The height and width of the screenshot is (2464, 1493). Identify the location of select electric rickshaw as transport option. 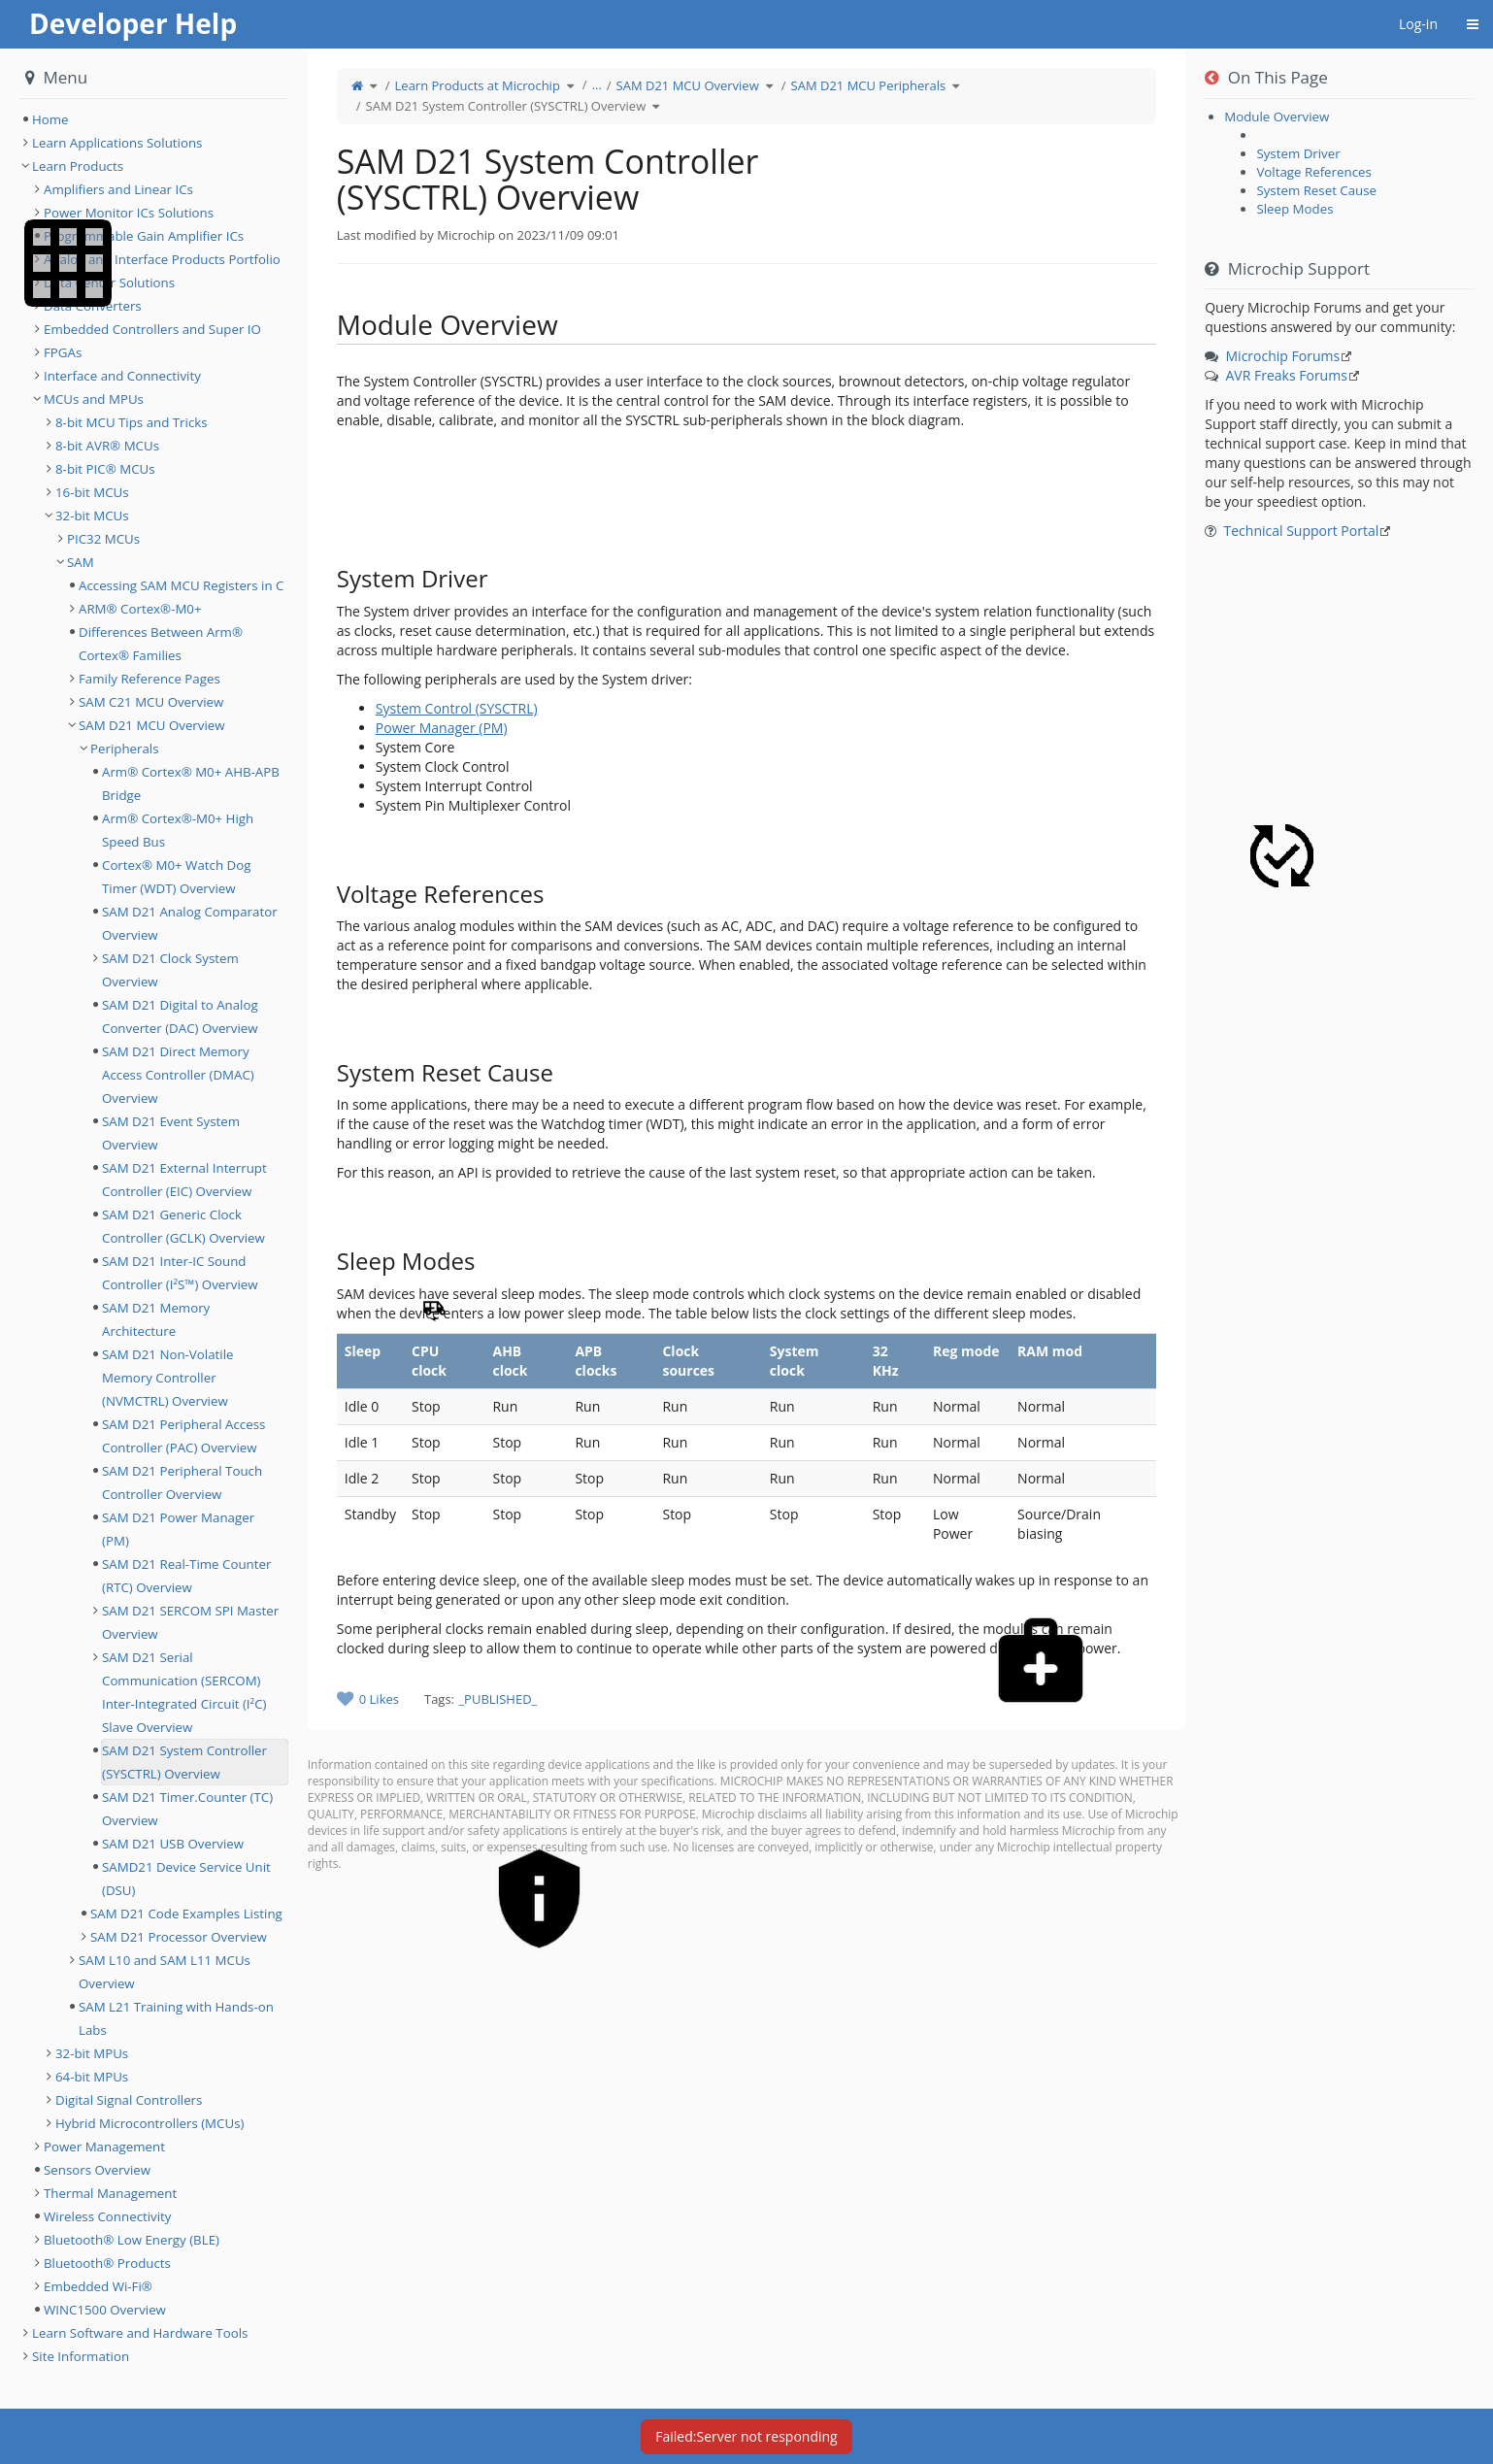
(434, 1310).